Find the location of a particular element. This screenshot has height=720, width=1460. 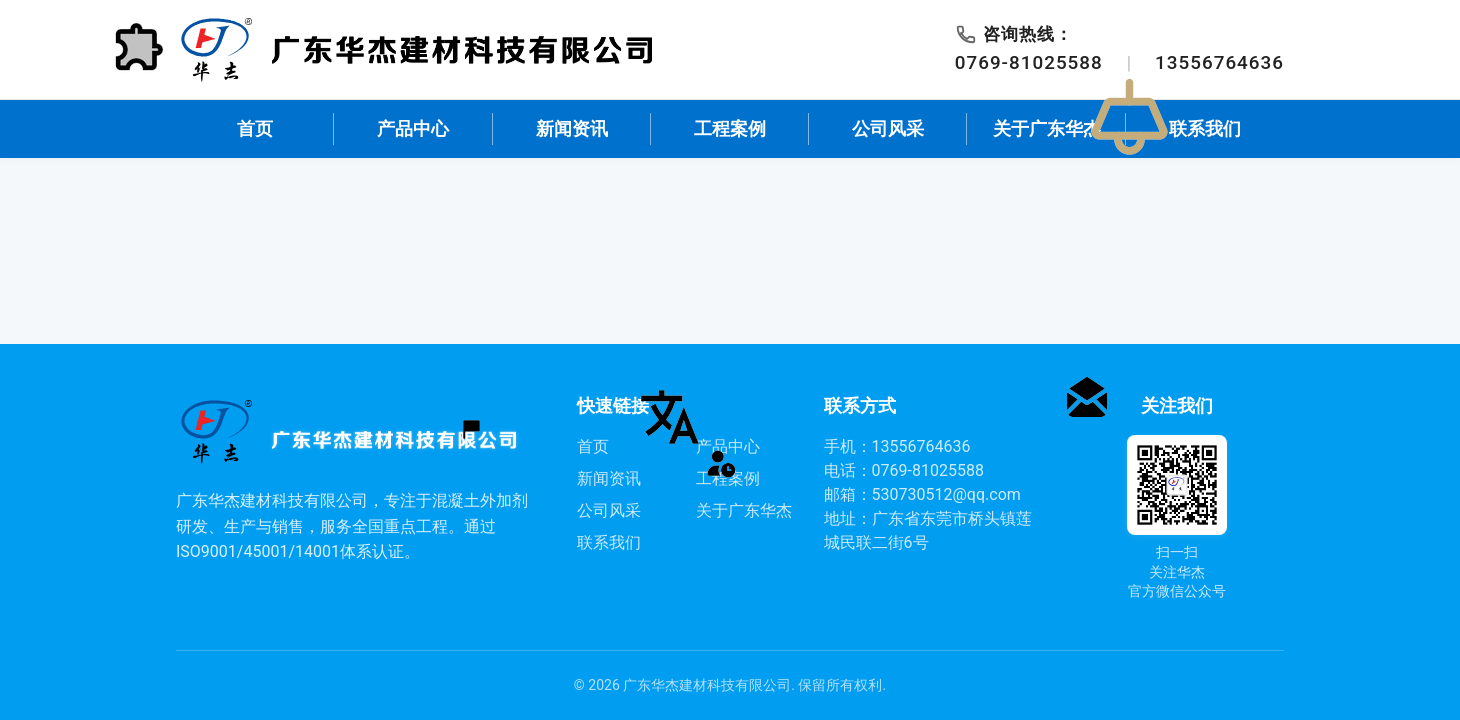

change language settings is located at coordinates (670, 417).